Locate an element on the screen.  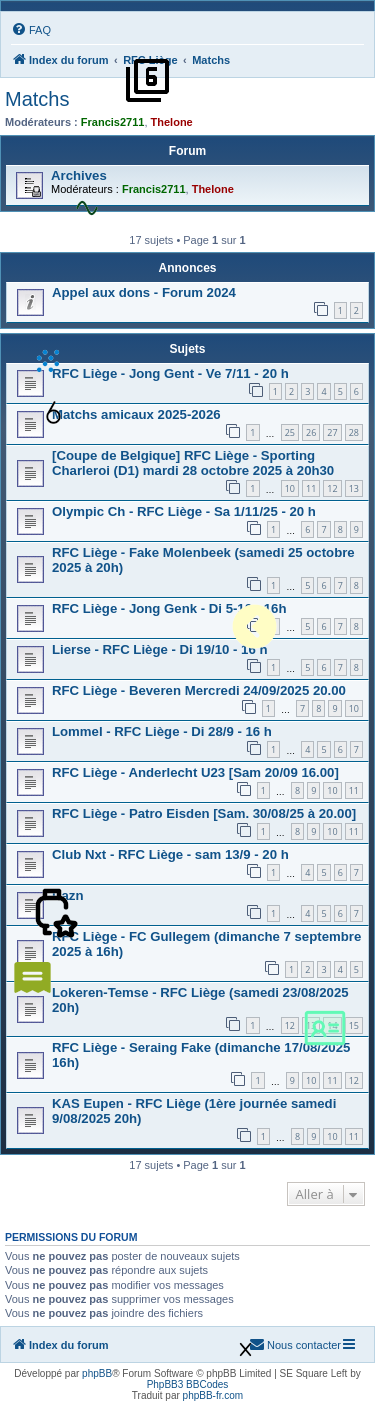
go back to the previous screen is located at coordinates (254, 626).